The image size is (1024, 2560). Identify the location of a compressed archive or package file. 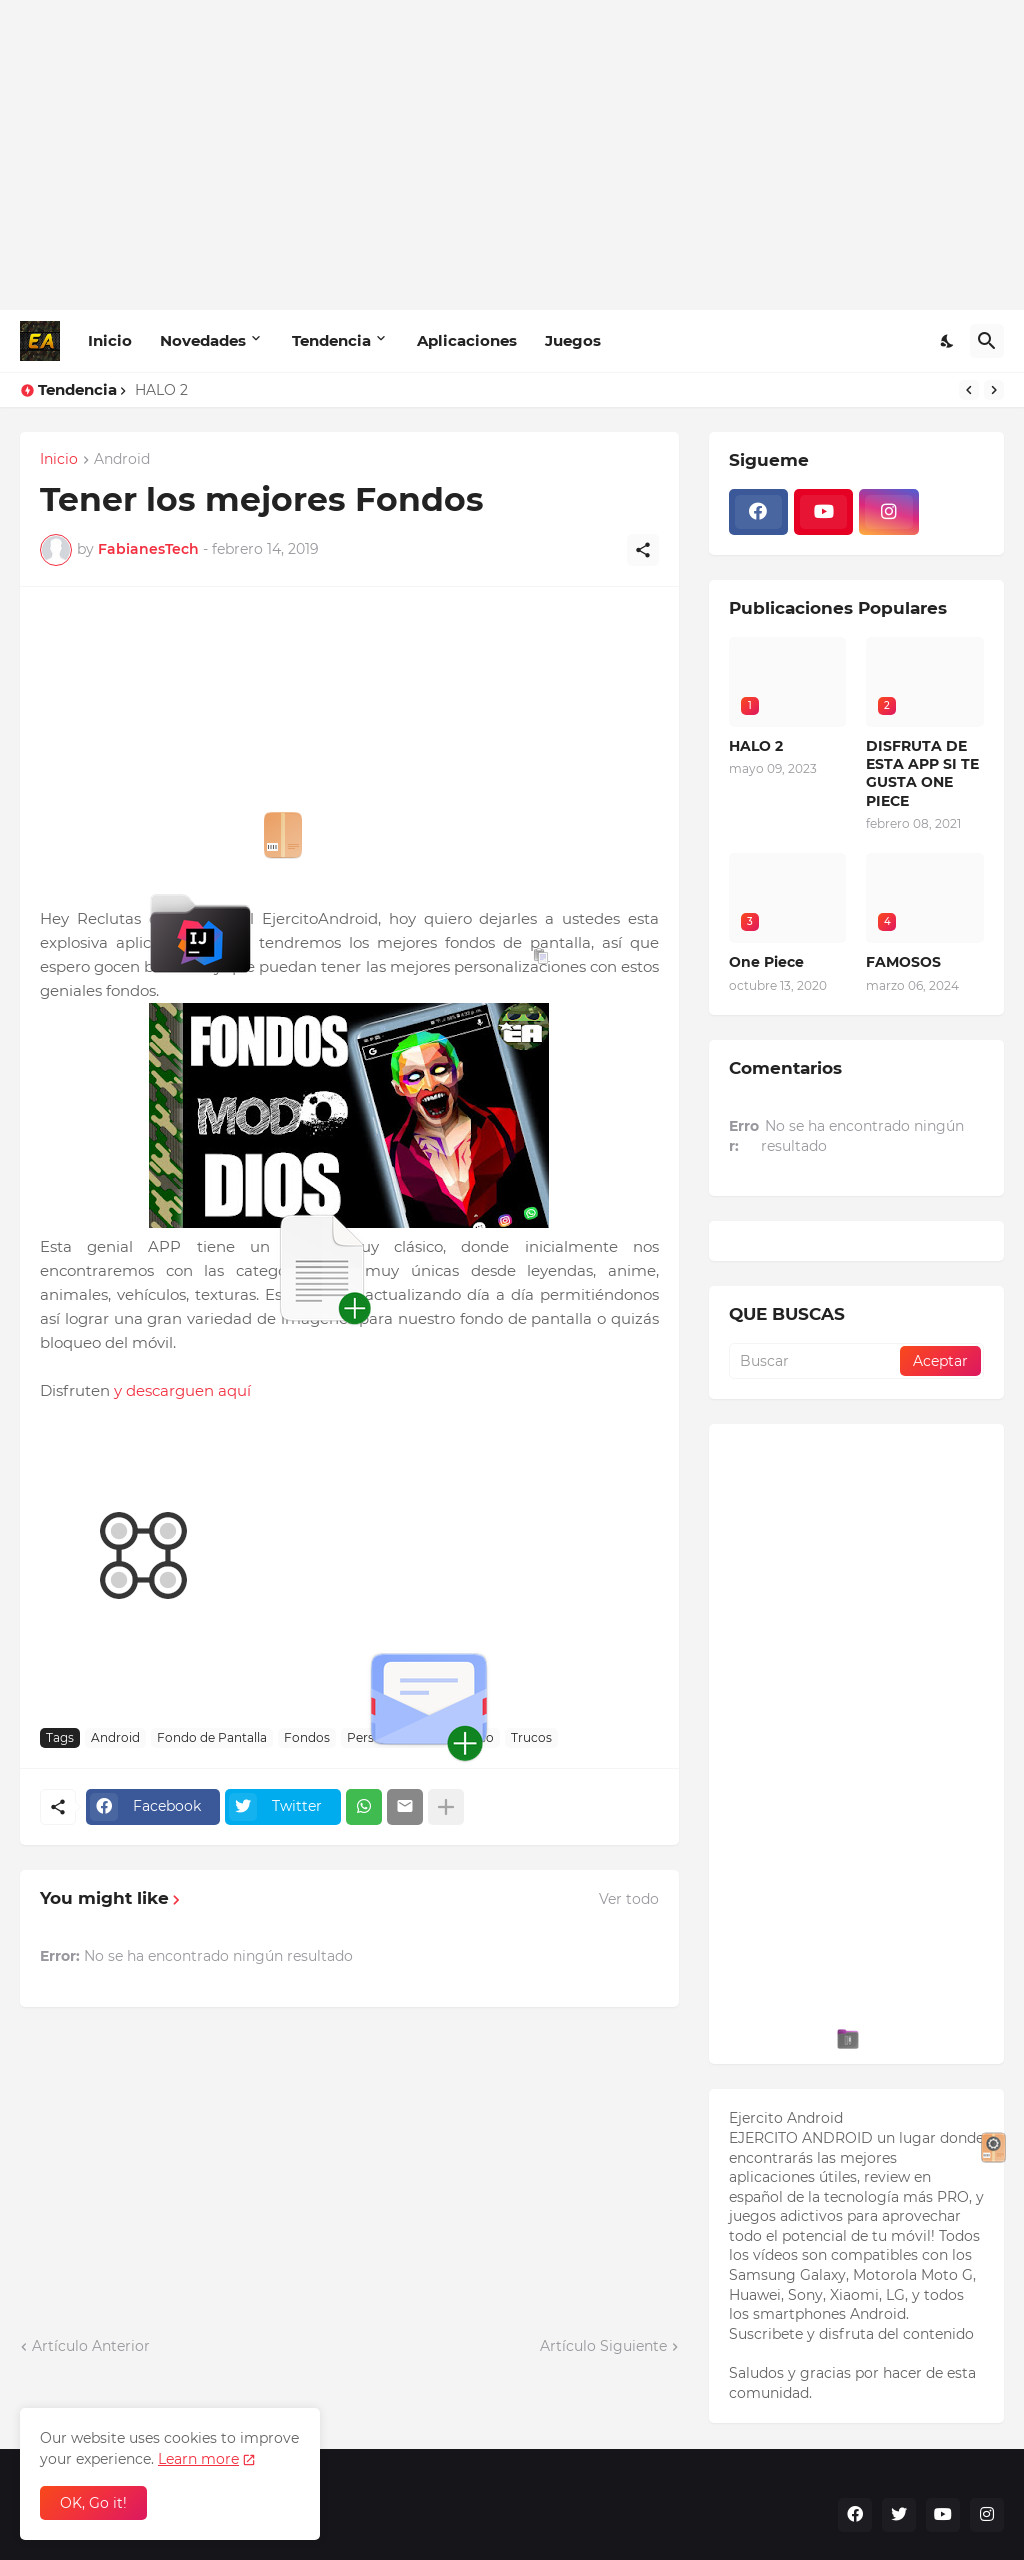
(283, 835).